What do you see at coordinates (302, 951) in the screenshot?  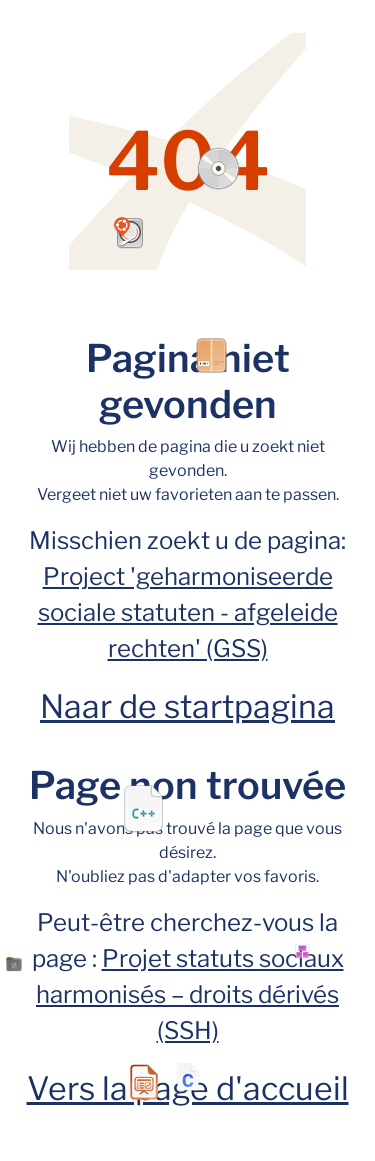 I see `select all items in the current view` at bounding box center [302, 951].